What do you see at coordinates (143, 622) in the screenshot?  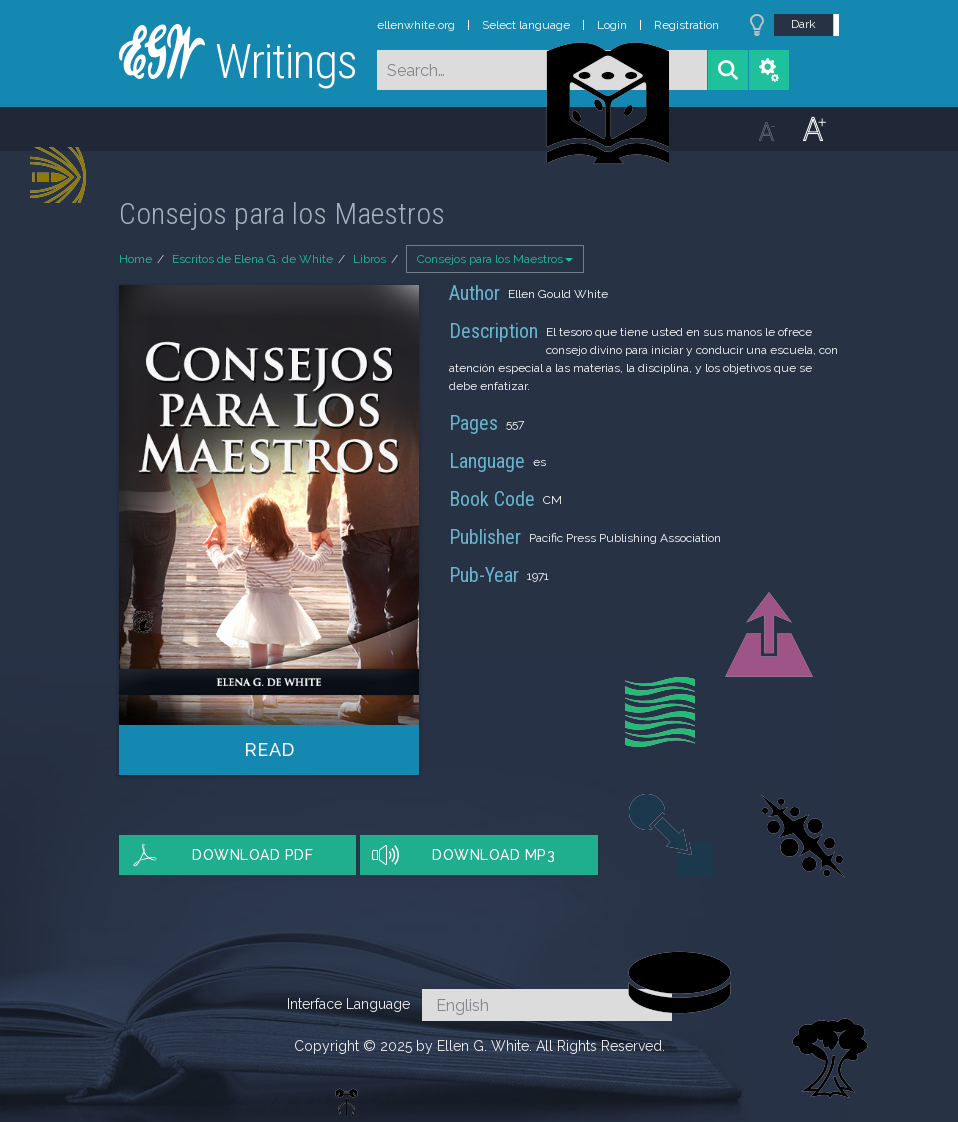 I see `holy oak tree icon for fantasy or RPG game element` at bounding box center [143, 622].